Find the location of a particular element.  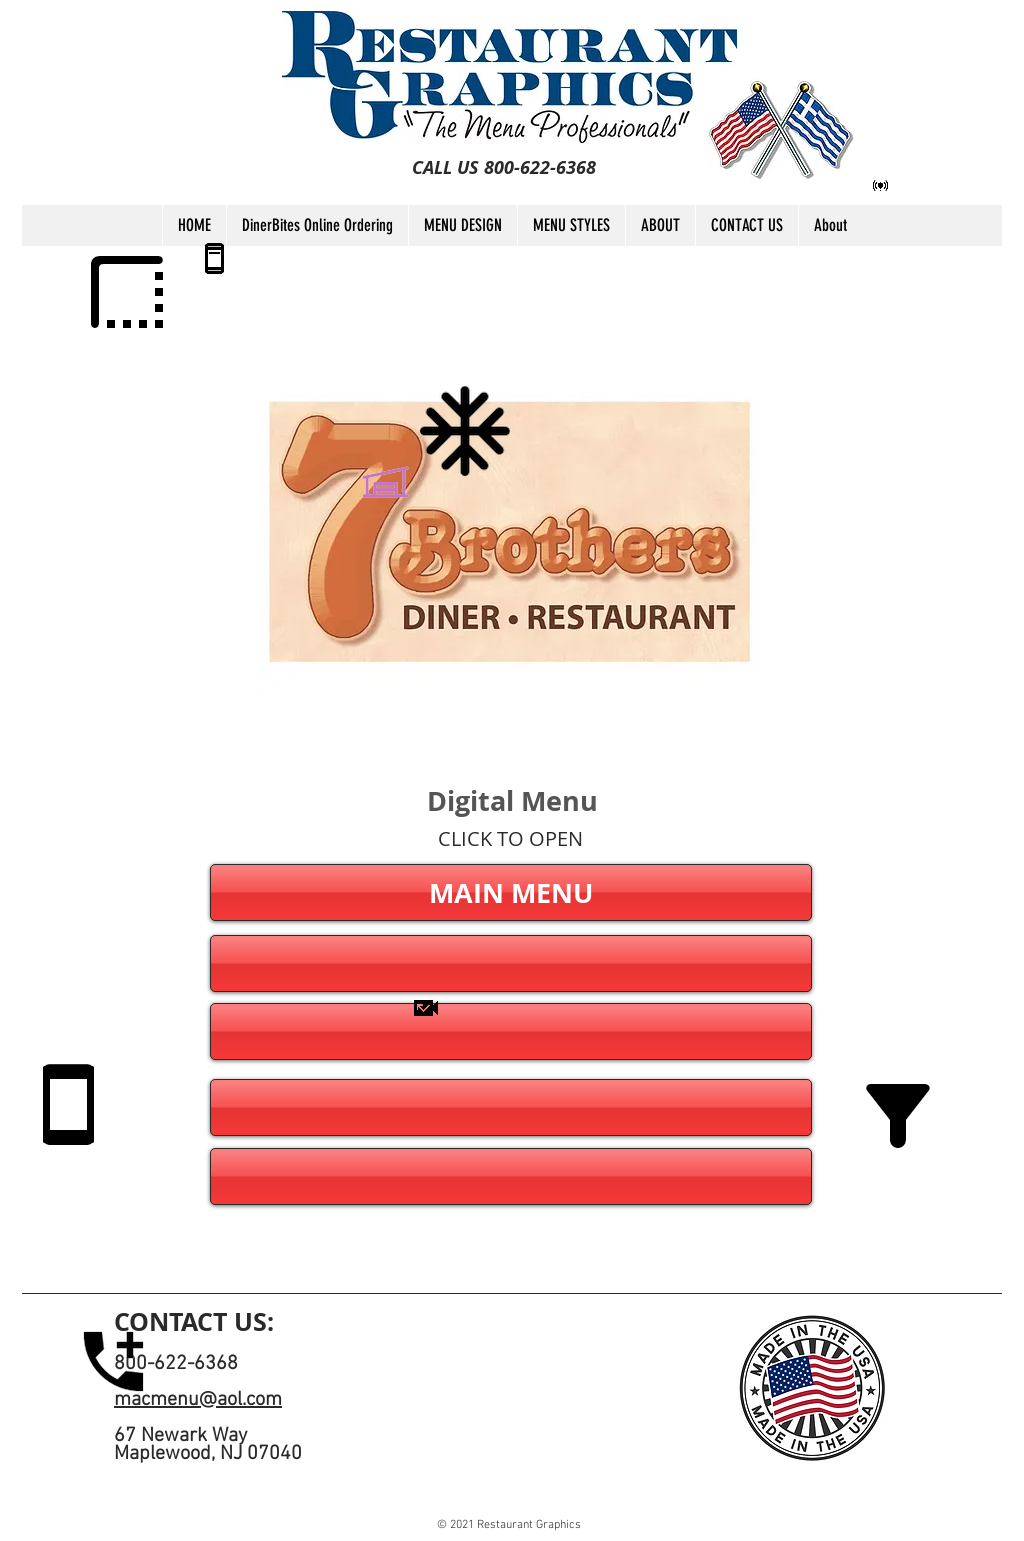

toggle air conditioning or cooling settings is located at coordinates (465, 431).